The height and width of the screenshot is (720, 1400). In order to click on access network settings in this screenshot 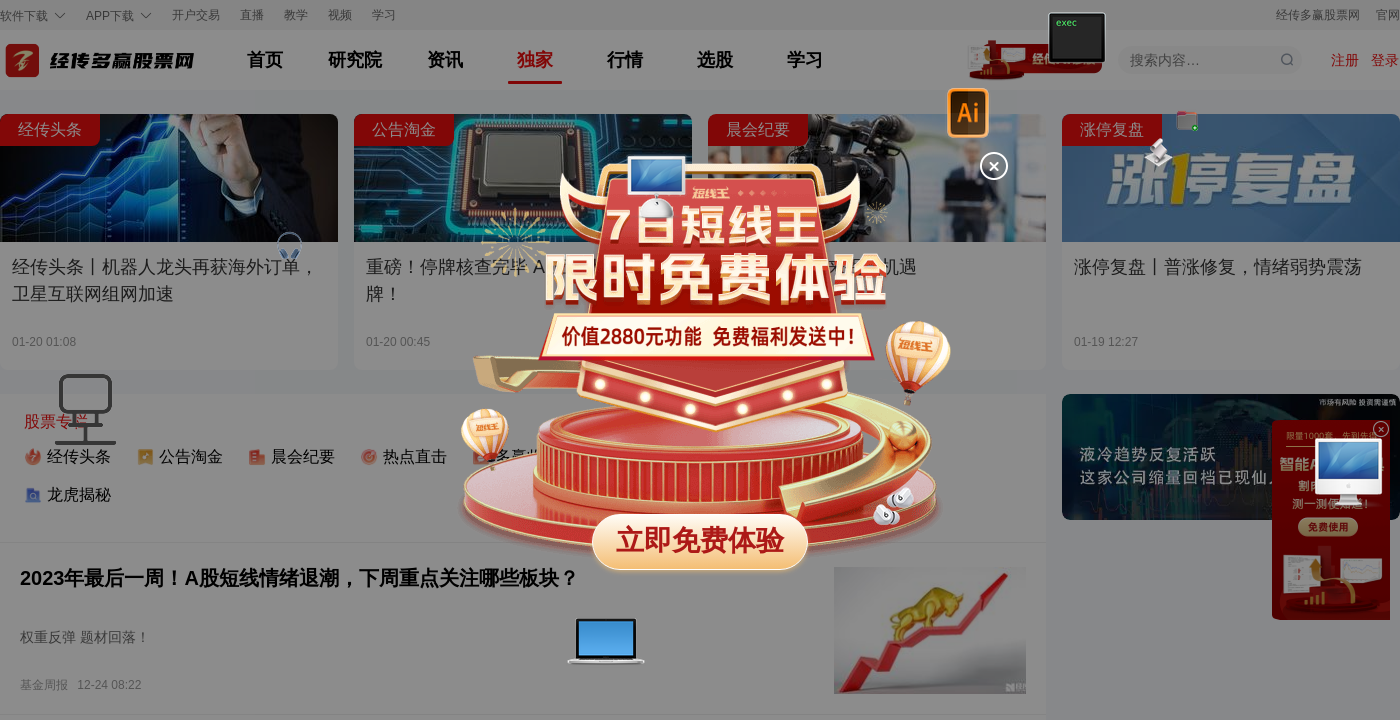, I will do `click(85, 409)`.